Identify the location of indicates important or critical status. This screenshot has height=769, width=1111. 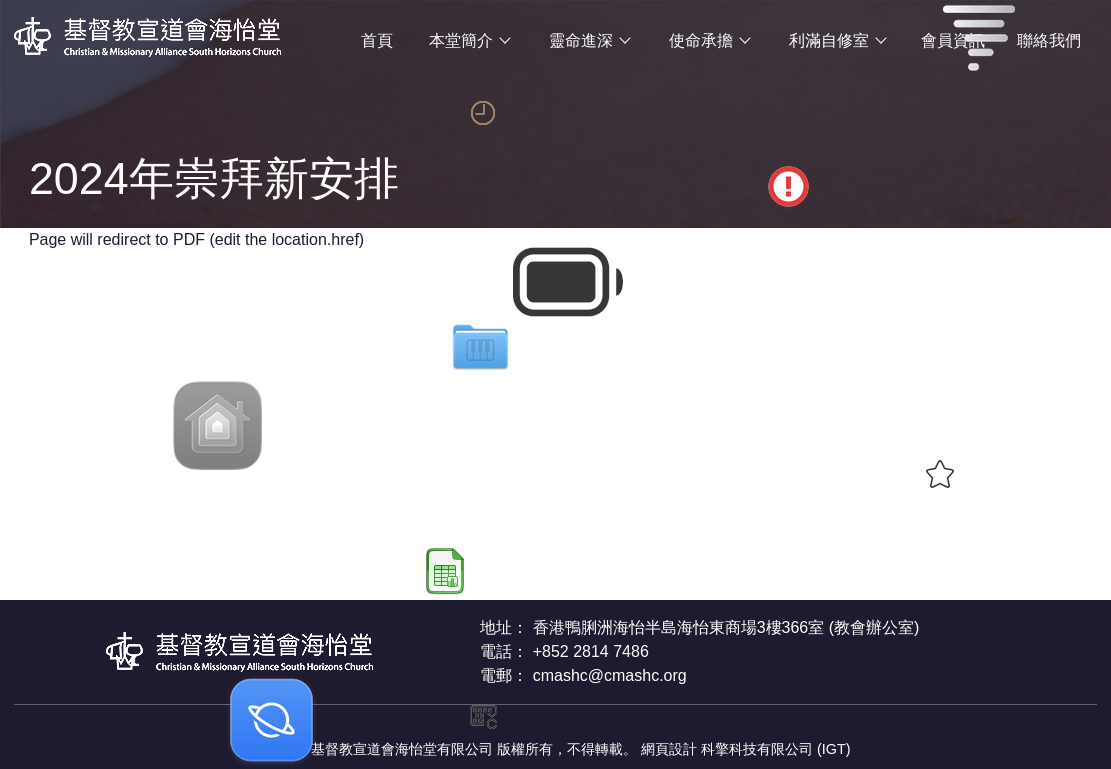
(788, 186).